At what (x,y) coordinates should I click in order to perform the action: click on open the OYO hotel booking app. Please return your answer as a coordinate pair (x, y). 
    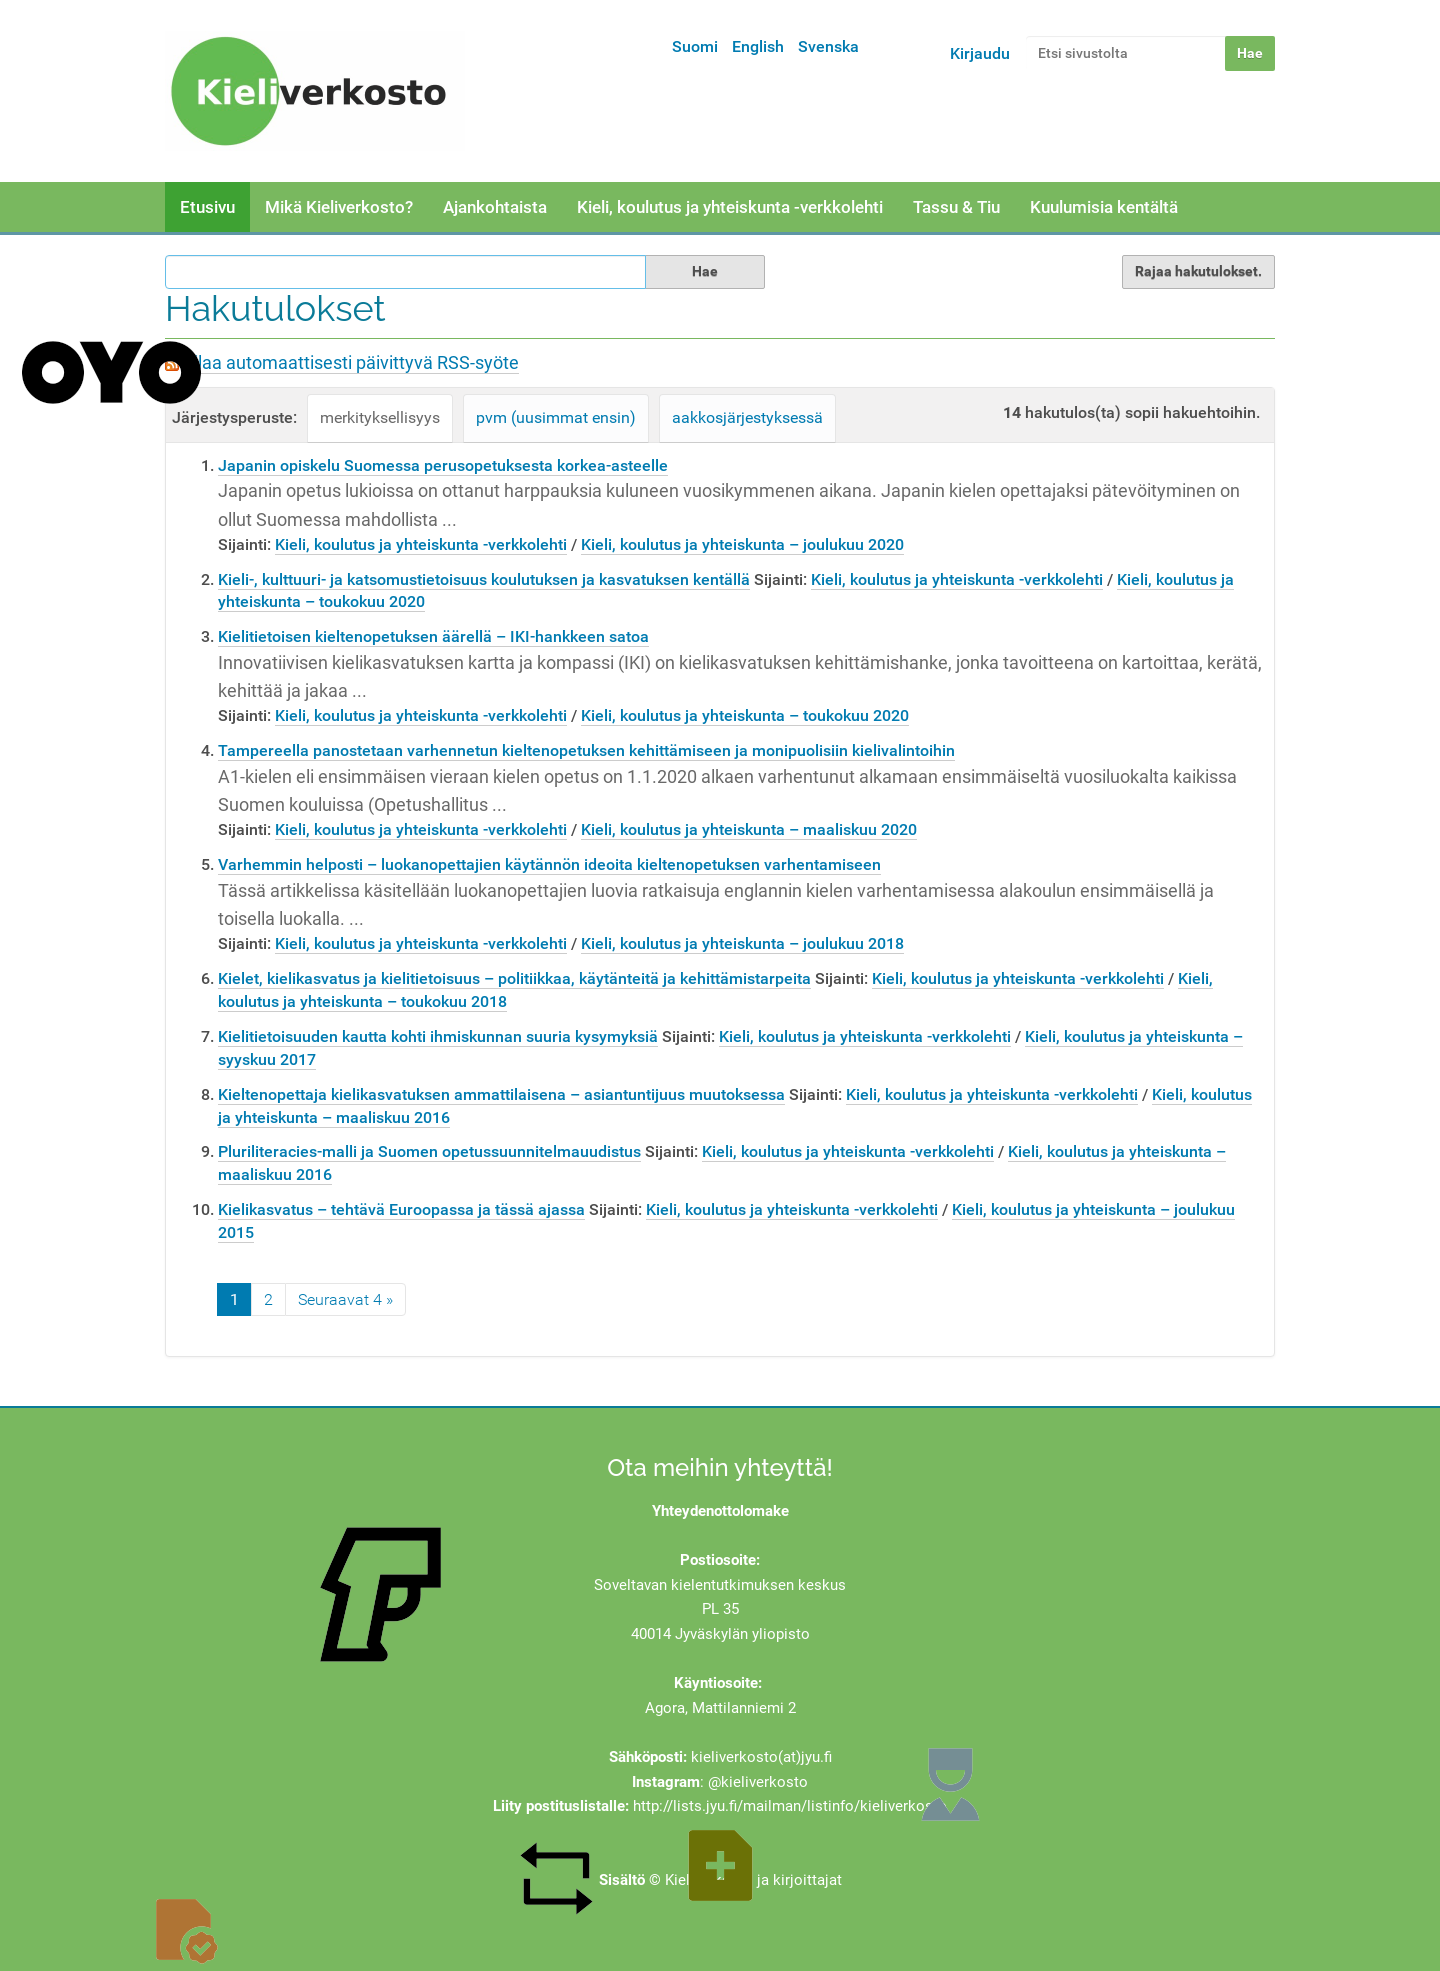
    Looking at the image, I should click on (111, 372).